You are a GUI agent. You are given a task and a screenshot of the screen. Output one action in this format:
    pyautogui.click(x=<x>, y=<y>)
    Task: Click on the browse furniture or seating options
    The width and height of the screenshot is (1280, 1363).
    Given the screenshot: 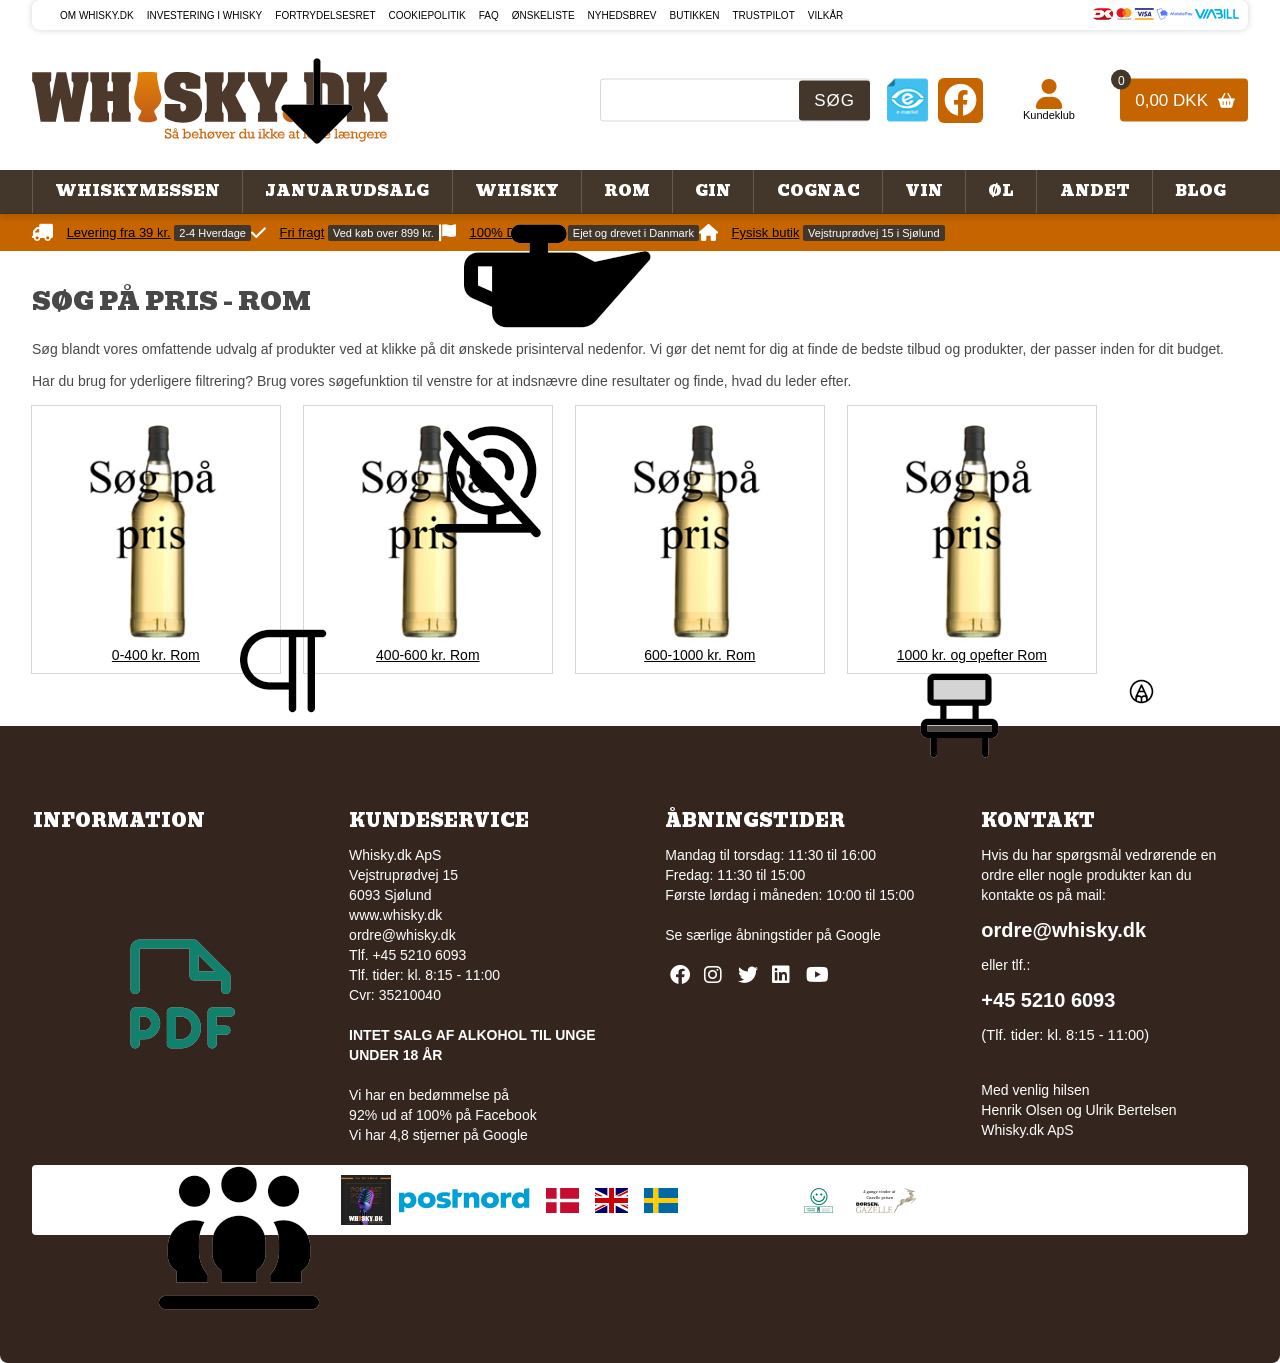 What is the action you would take?
    pyautogui.click(x=959, y=715)
    